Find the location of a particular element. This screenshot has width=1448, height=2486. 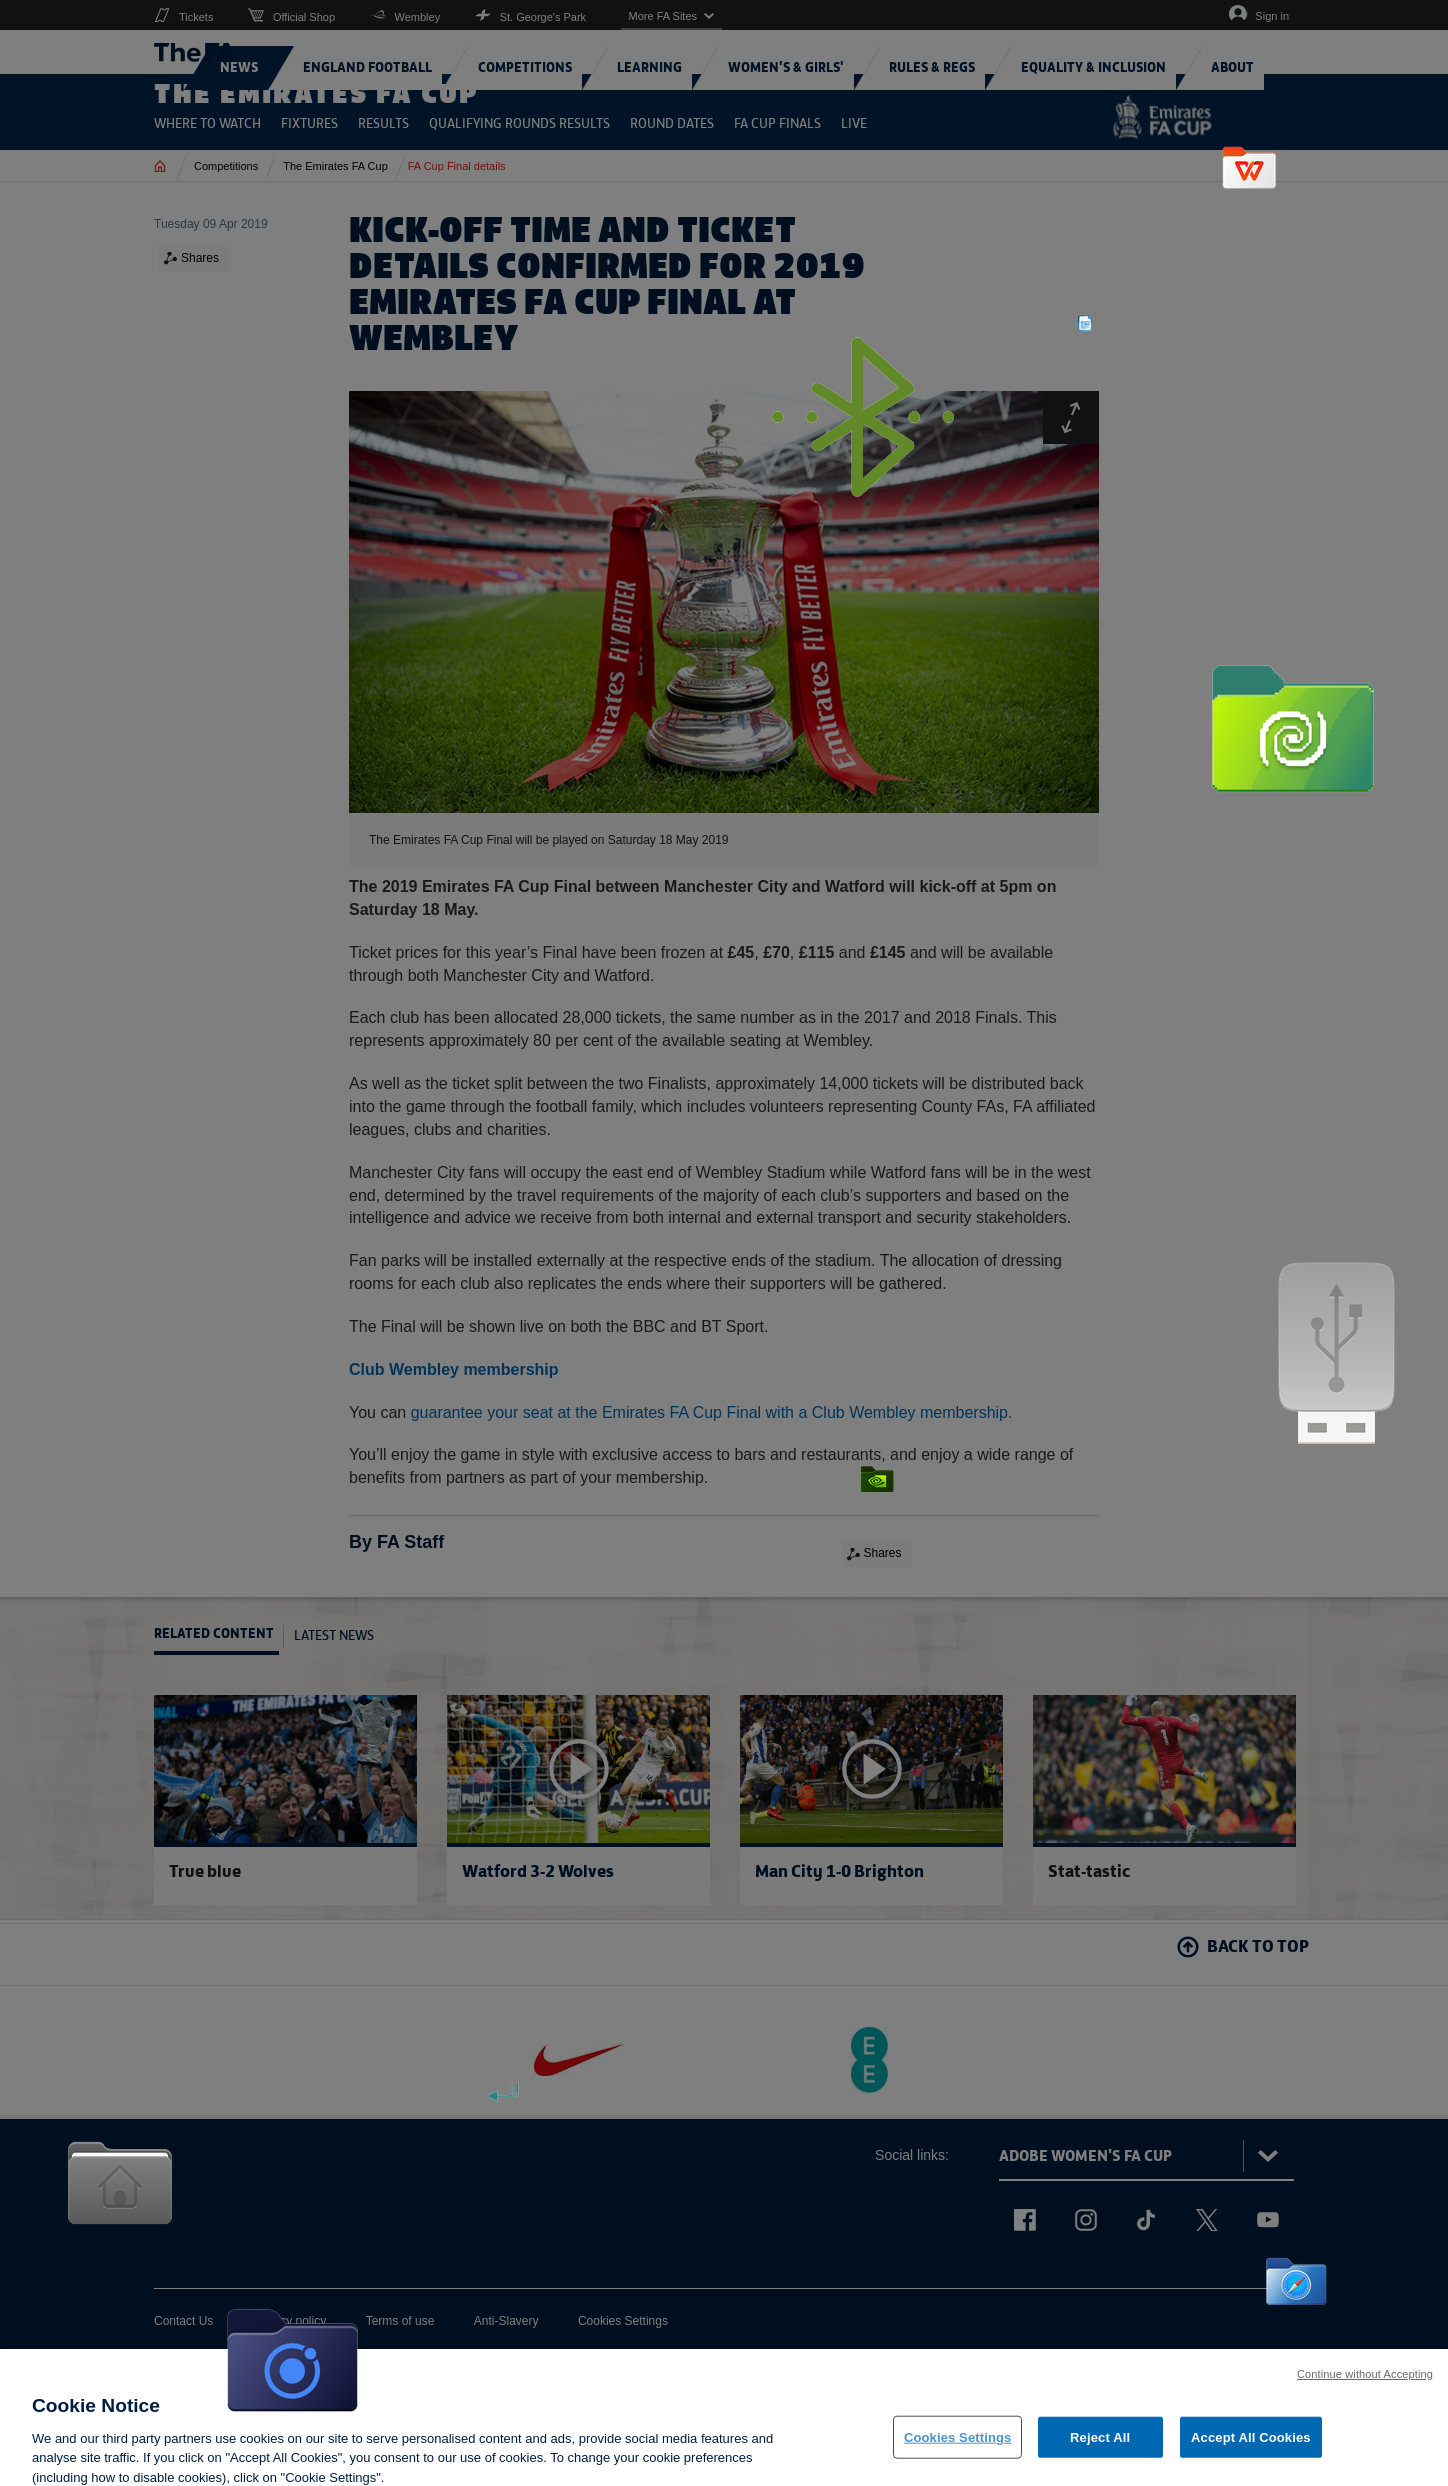

open a text document template file is located at coordinates (1085, 323).